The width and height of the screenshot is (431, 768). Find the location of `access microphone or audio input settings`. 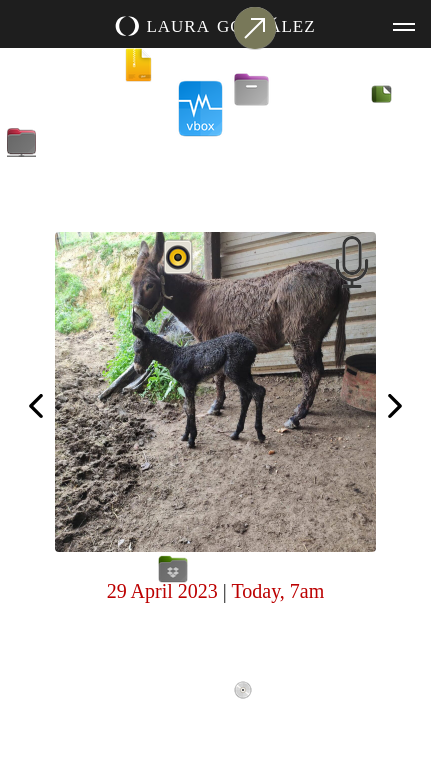

access microphone or audio input settings is located at coordinates (352, 262).